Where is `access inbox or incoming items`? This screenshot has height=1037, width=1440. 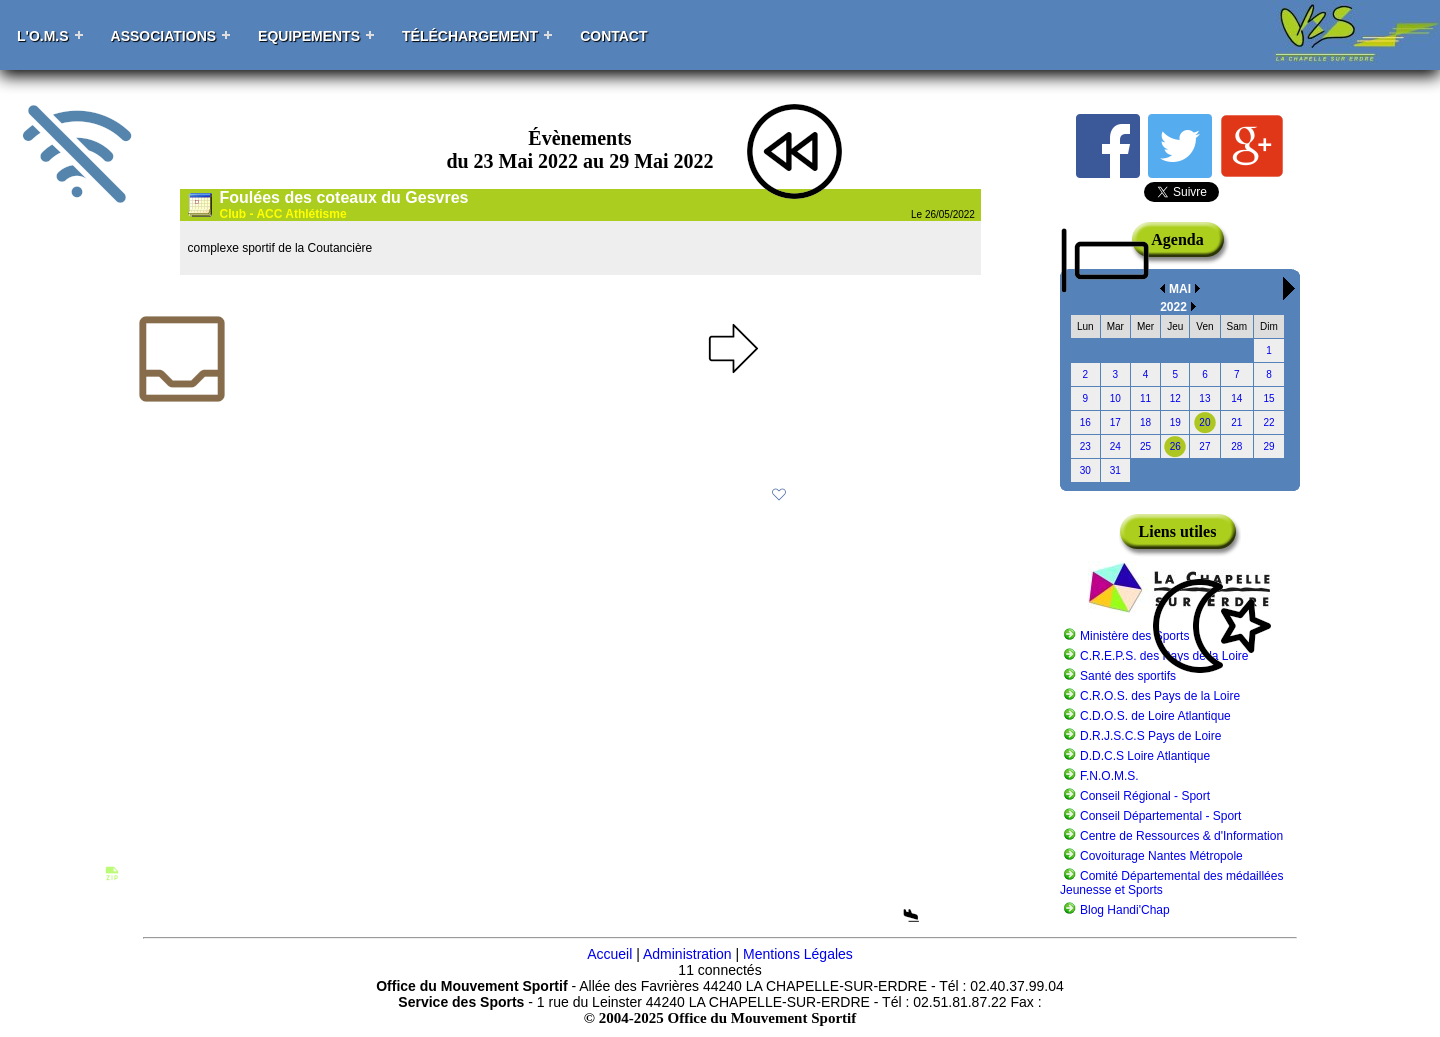 access inbox or incoming items is located at coordinates (182, 359).